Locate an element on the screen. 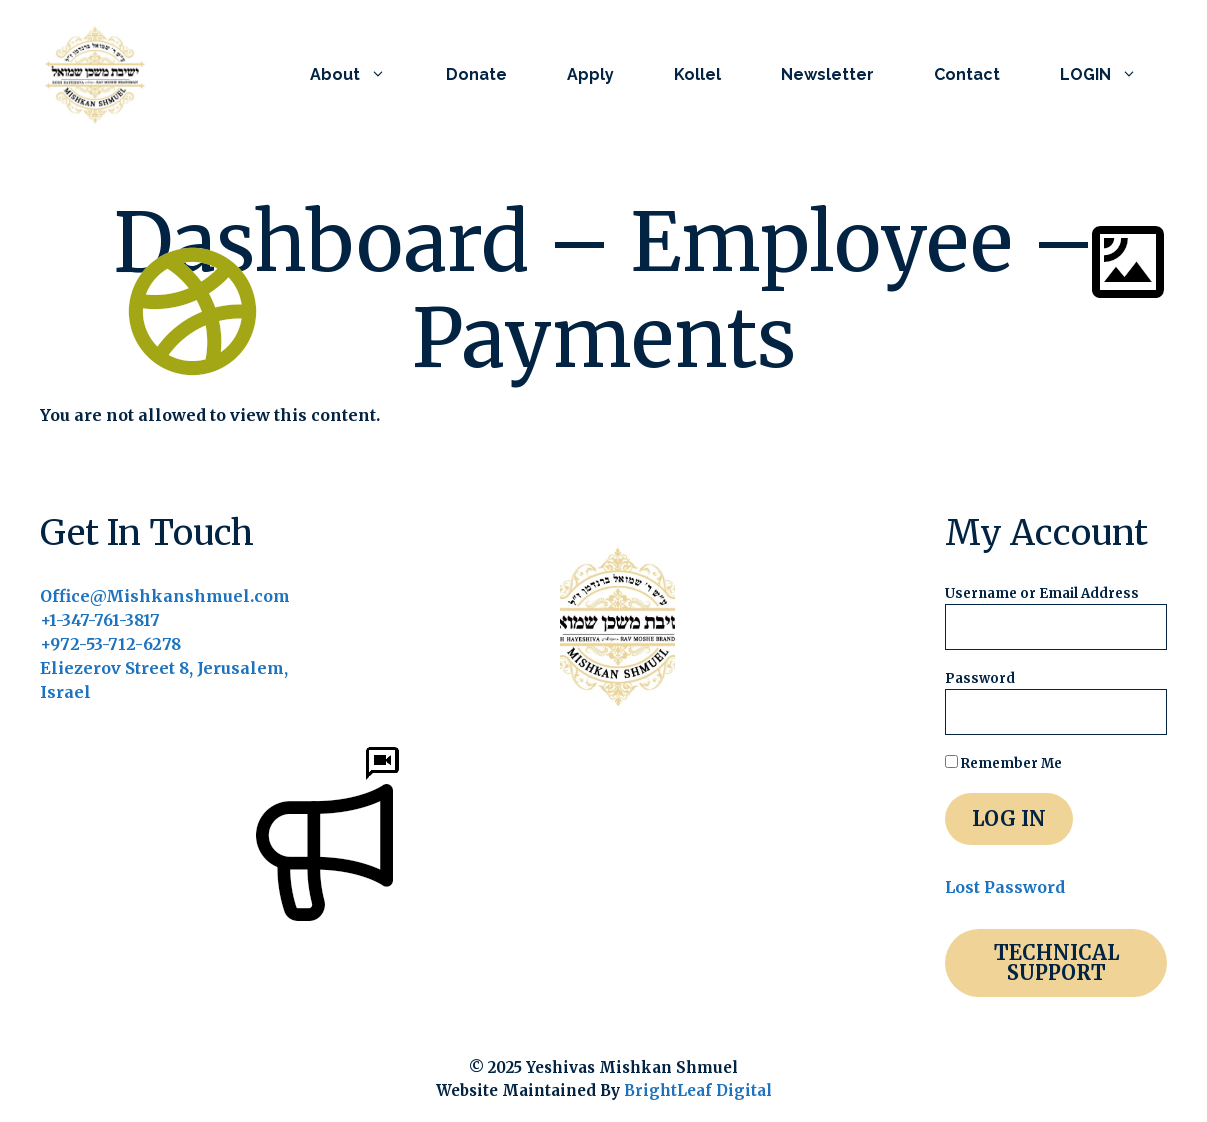 This screenshot has width=1207, height=1122. start a video chat conversation is located at coordinates (382, 763).